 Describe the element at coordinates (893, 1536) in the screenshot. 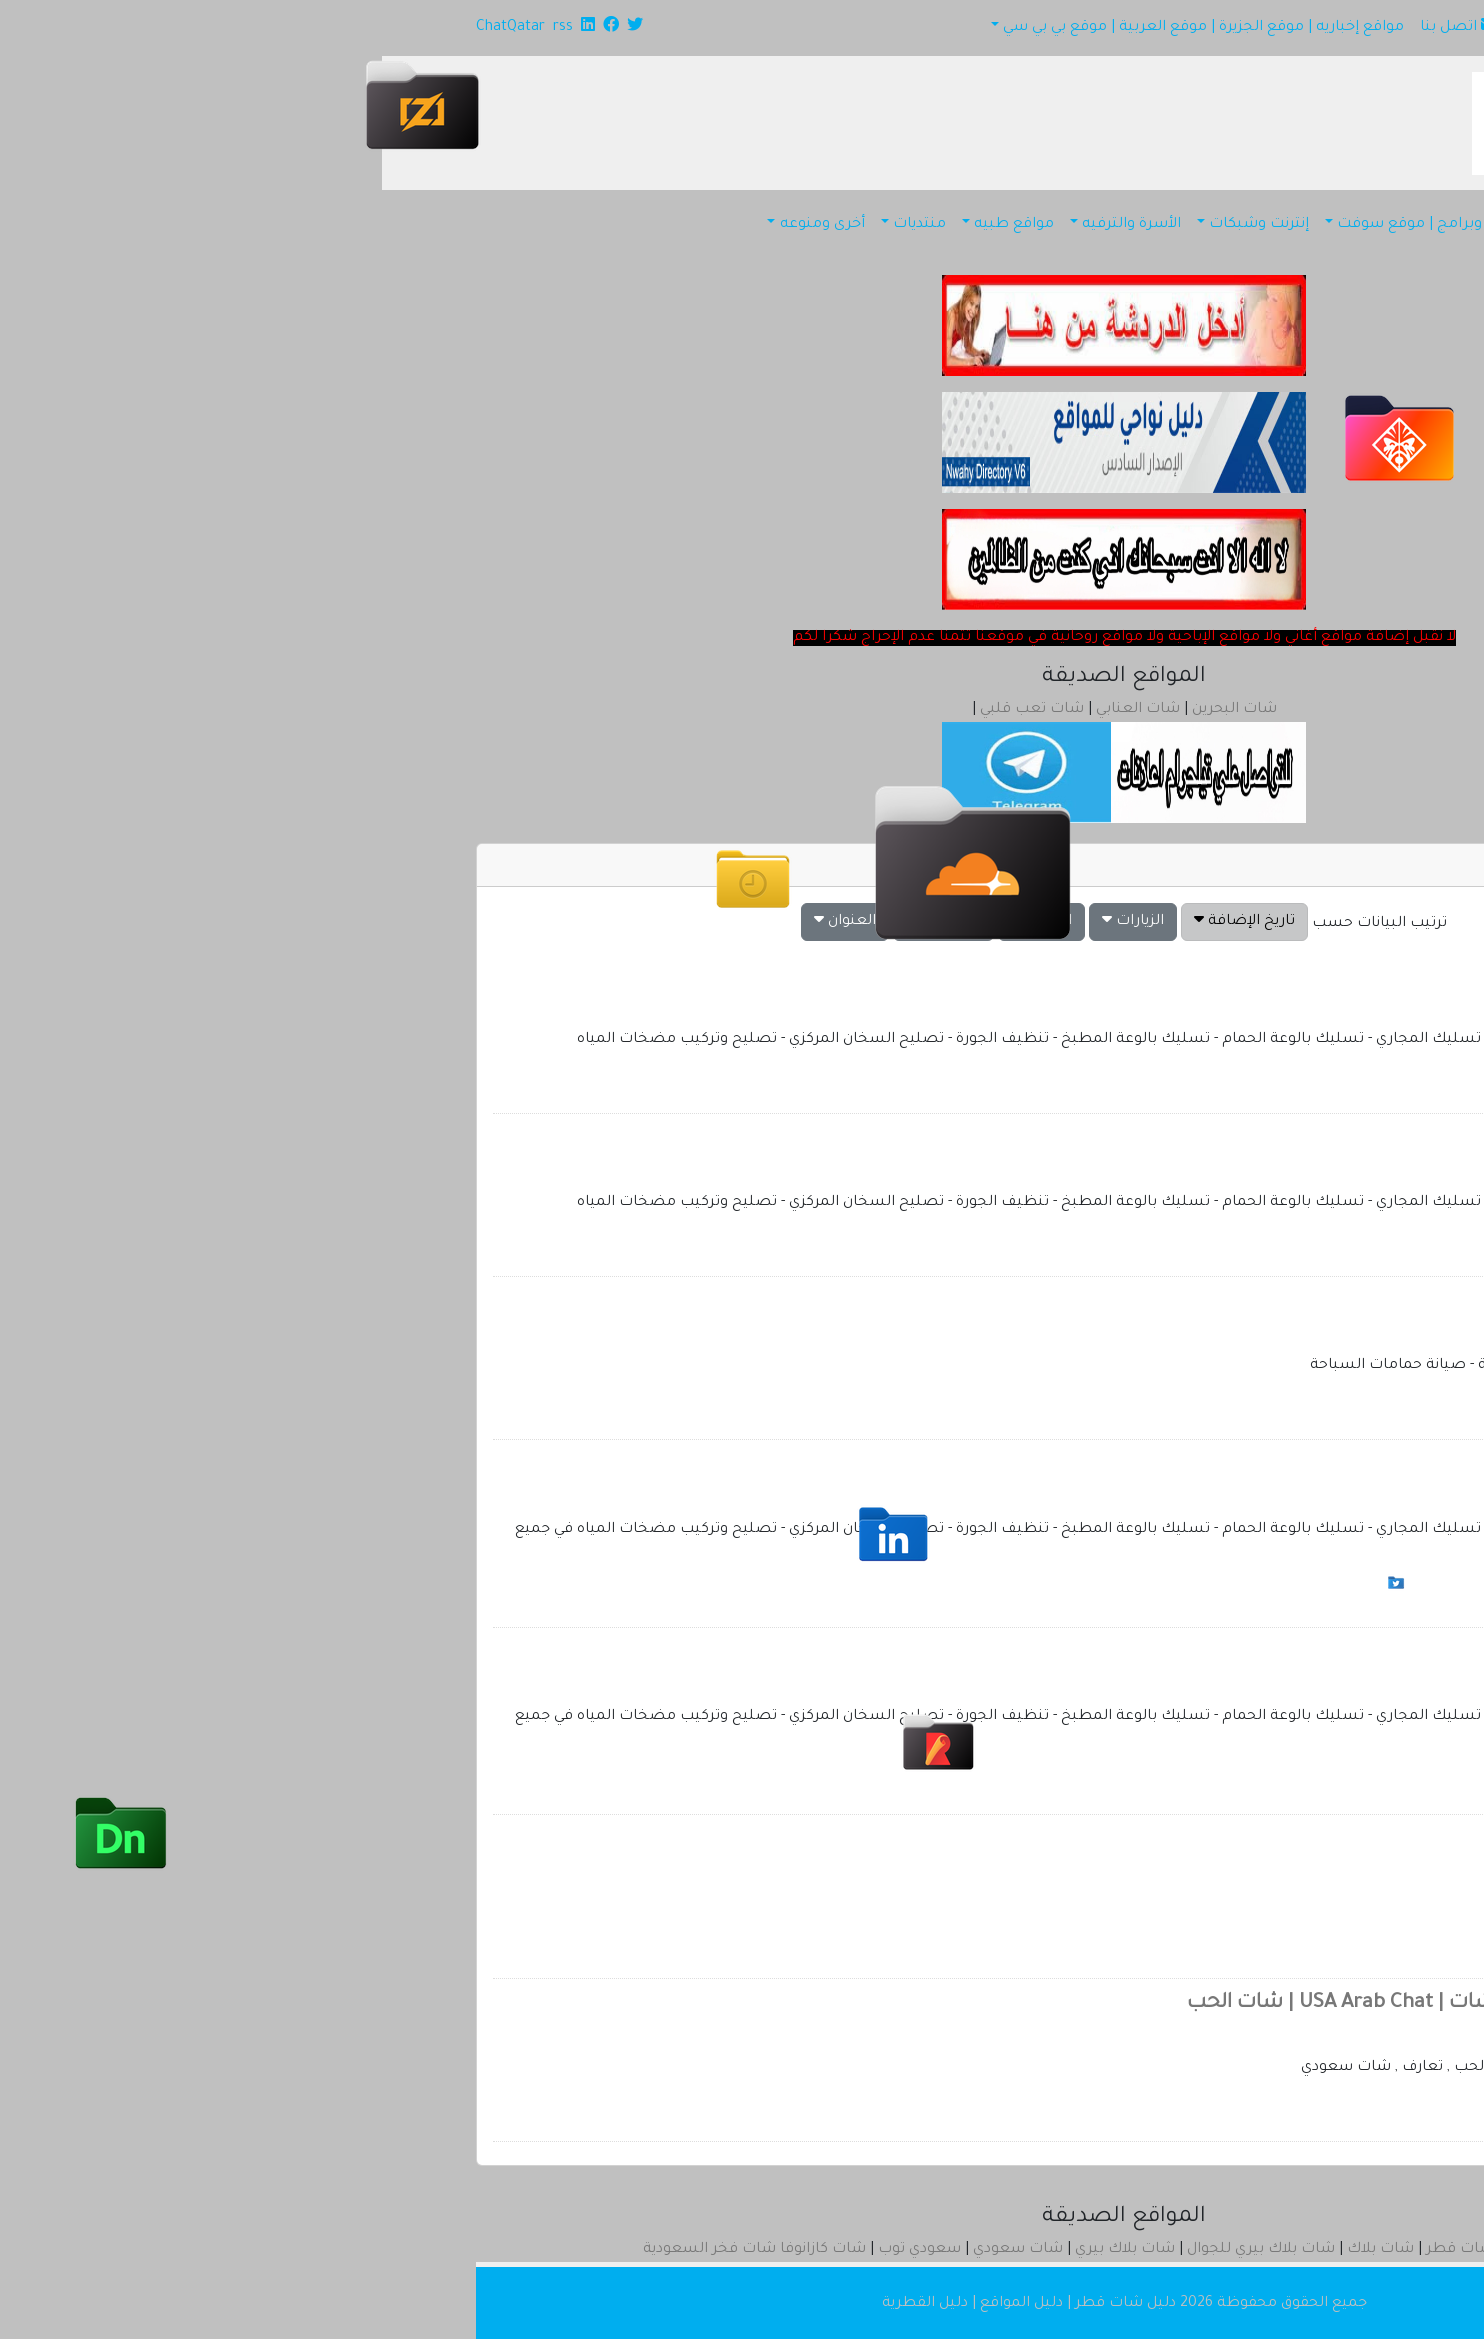

I see `open folder containing linkedin-related files` at that location.